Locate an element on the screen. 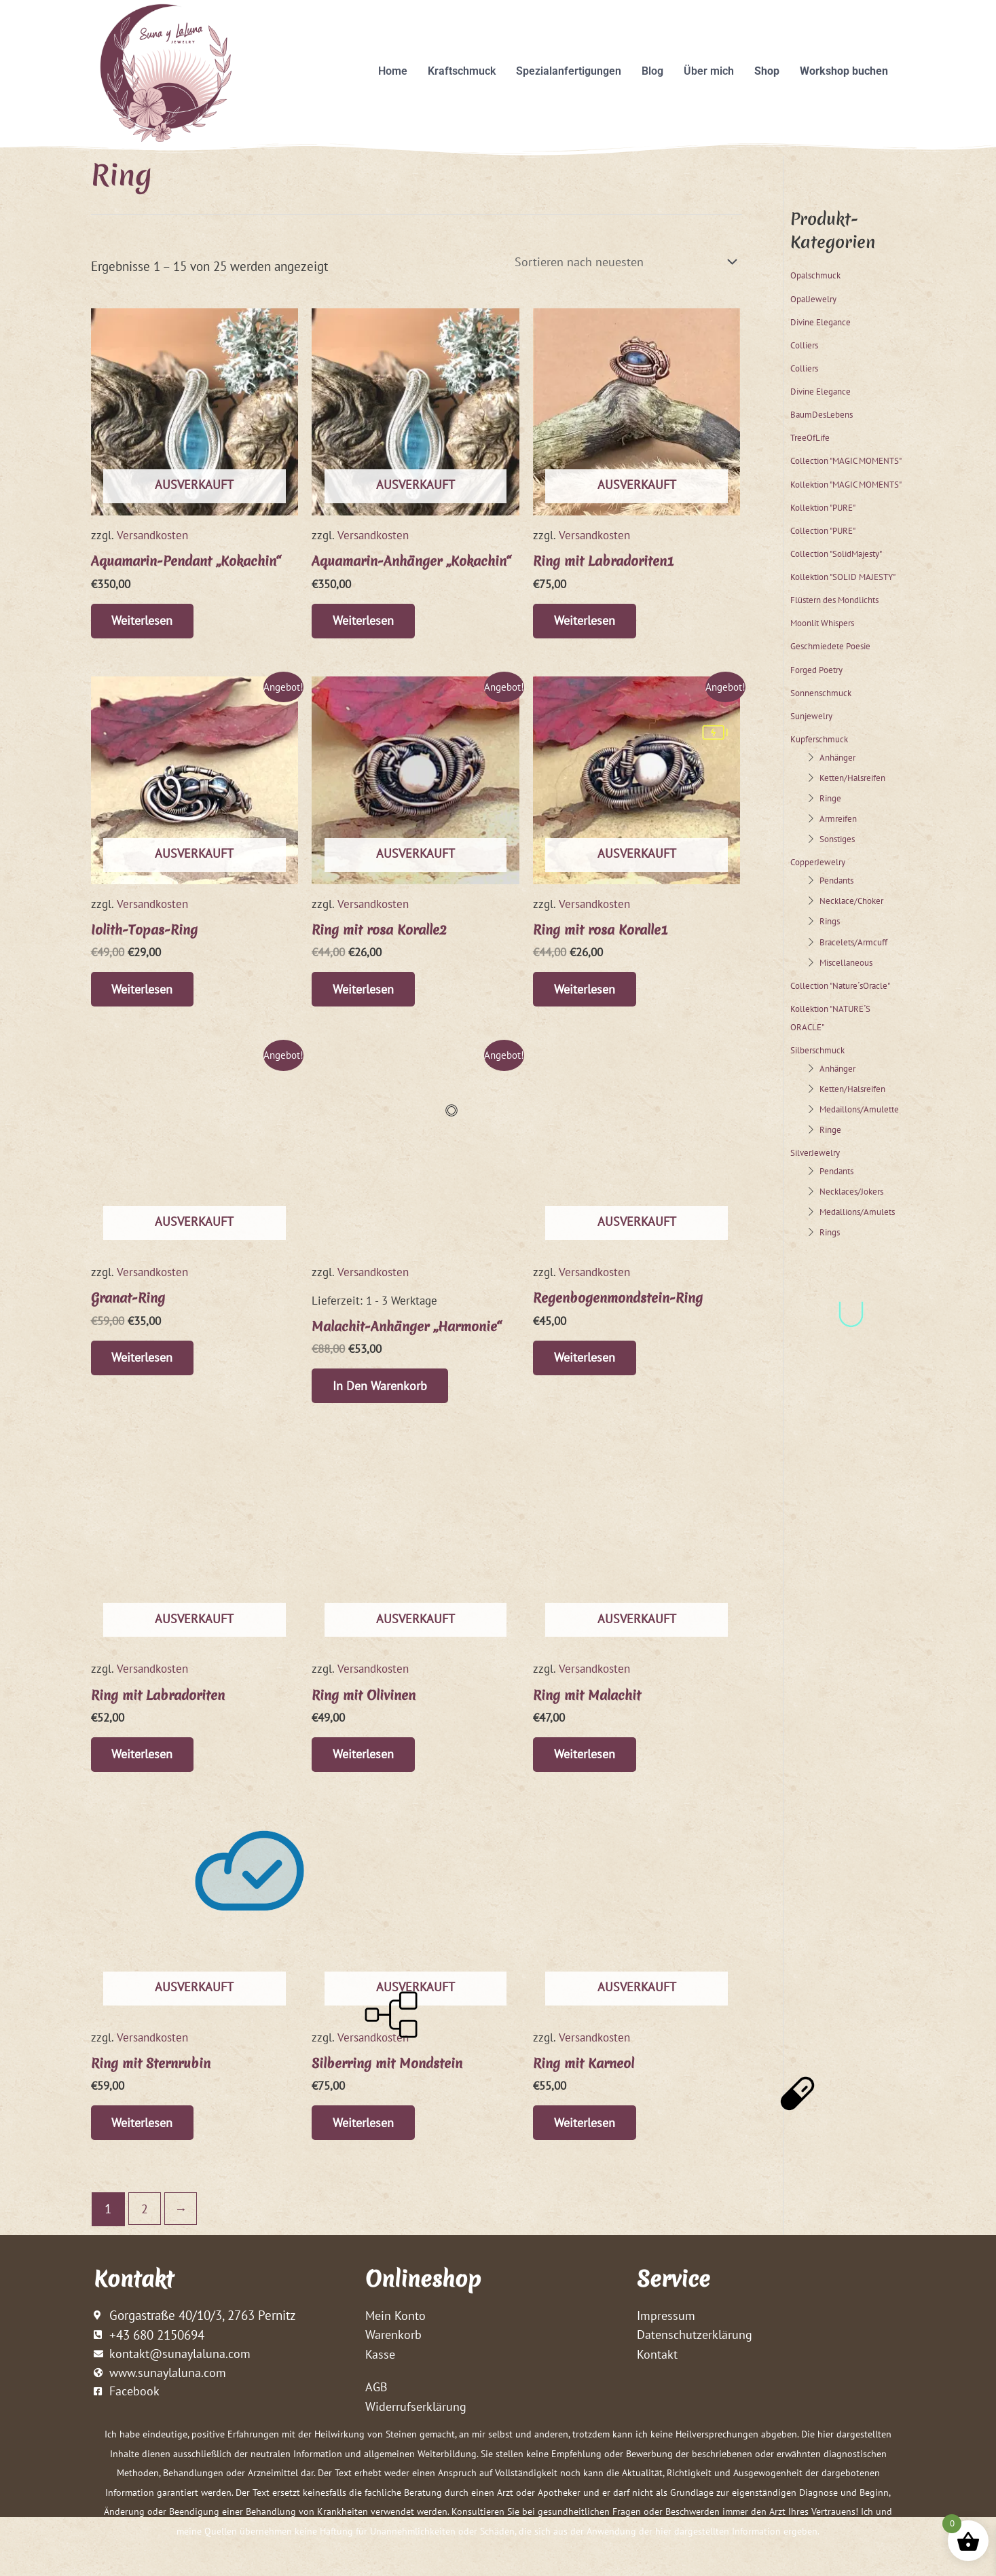  access medication reminders or health features is located at coordinates (797, 2093).